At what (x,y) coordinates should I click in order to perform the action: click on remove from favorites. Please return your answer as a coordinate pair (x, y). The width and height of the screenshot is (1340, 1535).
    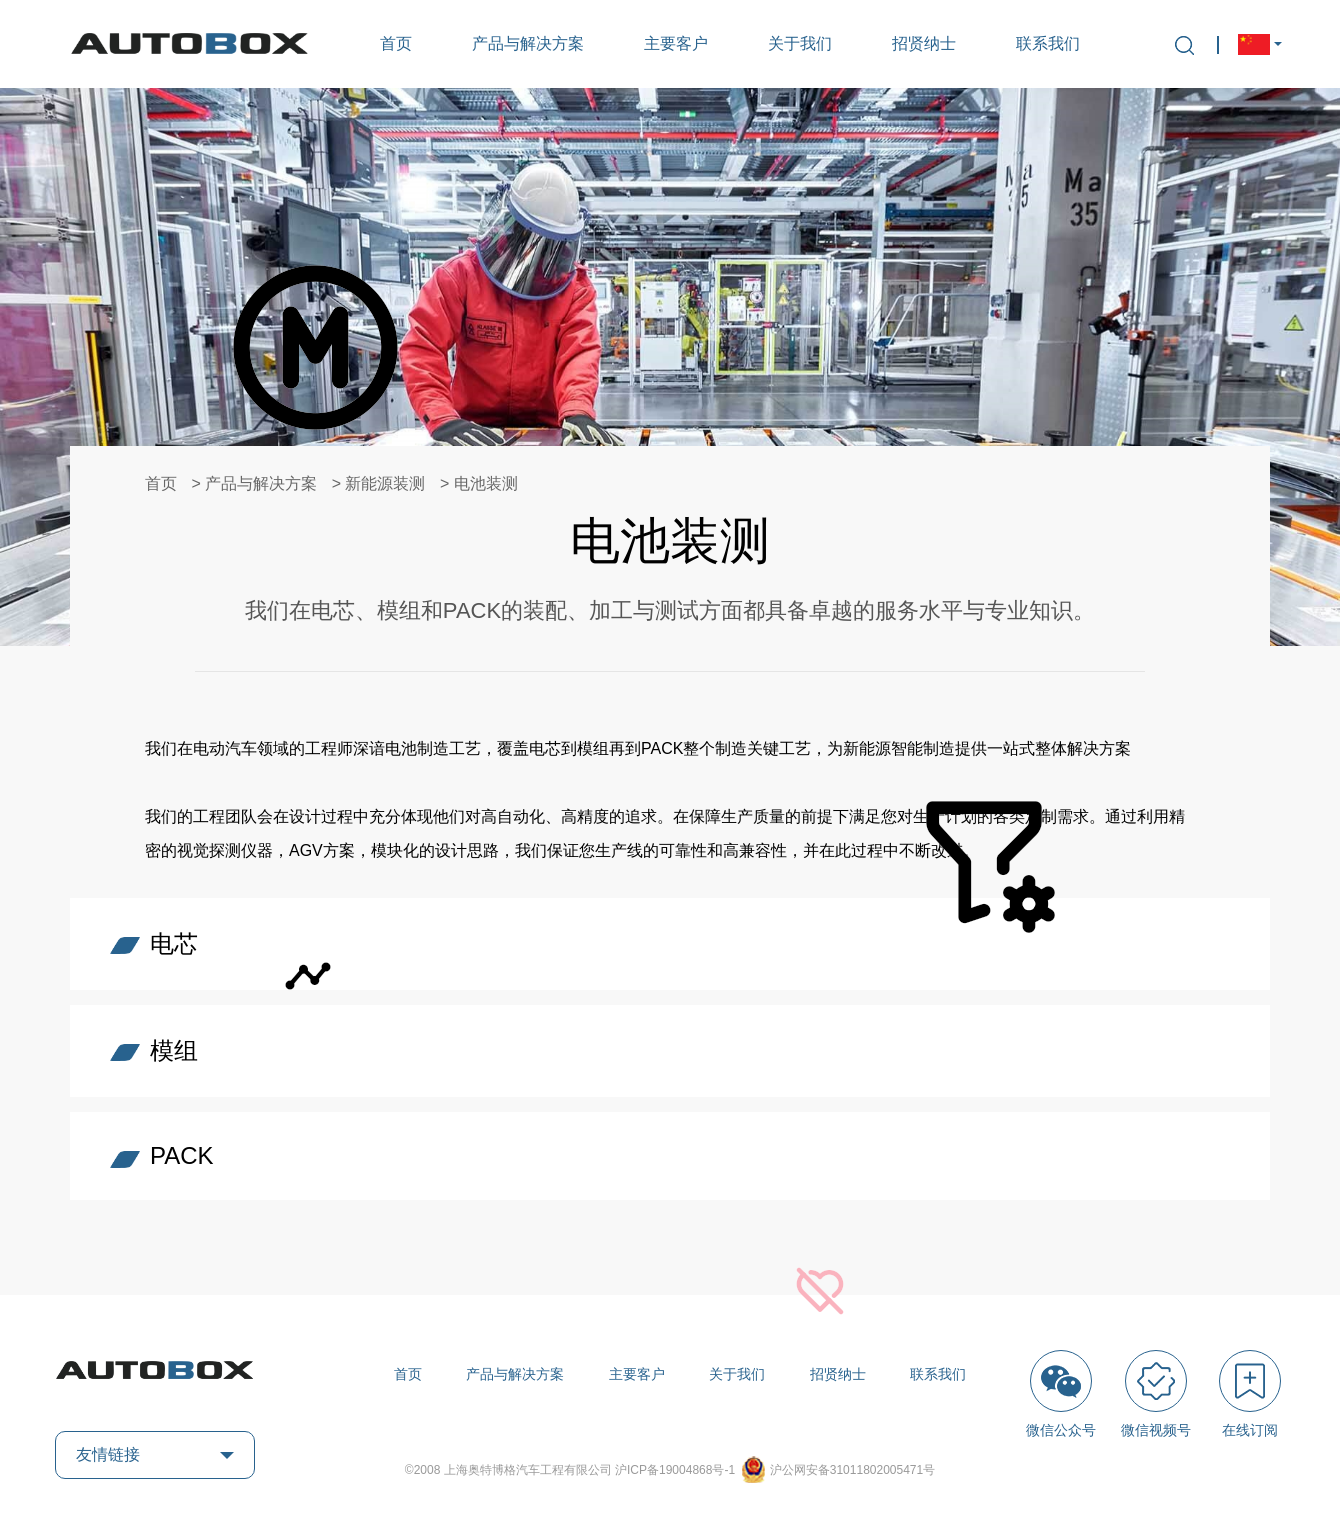
    Looking at the image, I should click on (820, 1291).